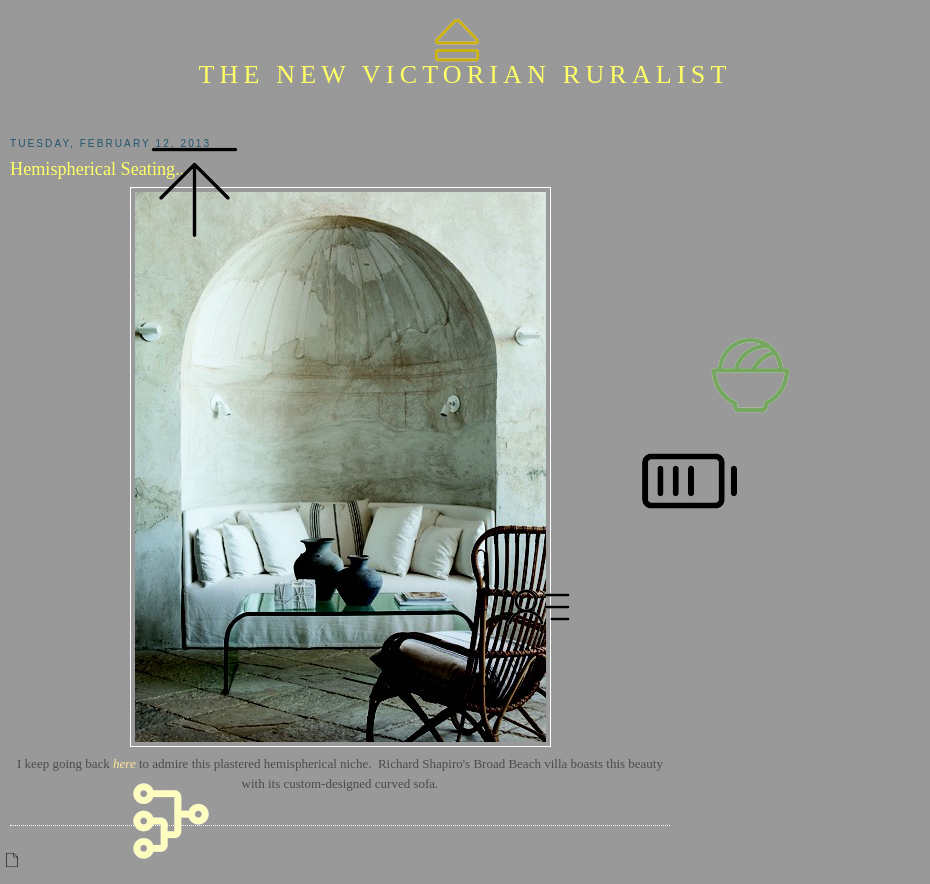  I want to click on eject media or disc from device, so click(457, 43).